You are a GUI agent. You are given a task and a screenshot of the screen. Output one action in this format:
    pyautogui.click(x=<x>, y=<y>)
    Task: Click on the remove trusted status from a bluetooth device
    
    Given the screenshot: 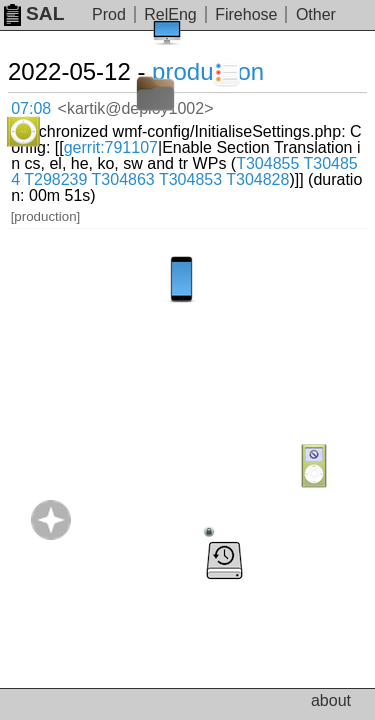 What is the action you would take?
    pyautogui.click(x=51, y=520)
    